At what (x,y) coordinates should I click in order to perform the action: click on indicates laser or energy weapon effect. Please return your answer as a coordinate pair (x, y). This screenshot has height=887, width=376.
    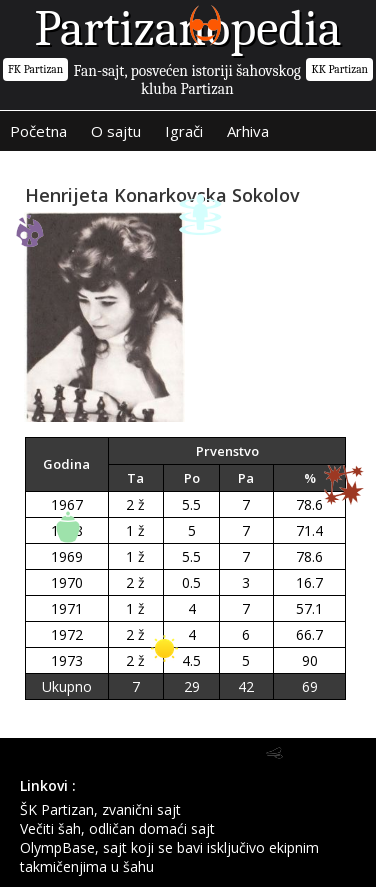
    Looking at the image, I should click on (344, 485).